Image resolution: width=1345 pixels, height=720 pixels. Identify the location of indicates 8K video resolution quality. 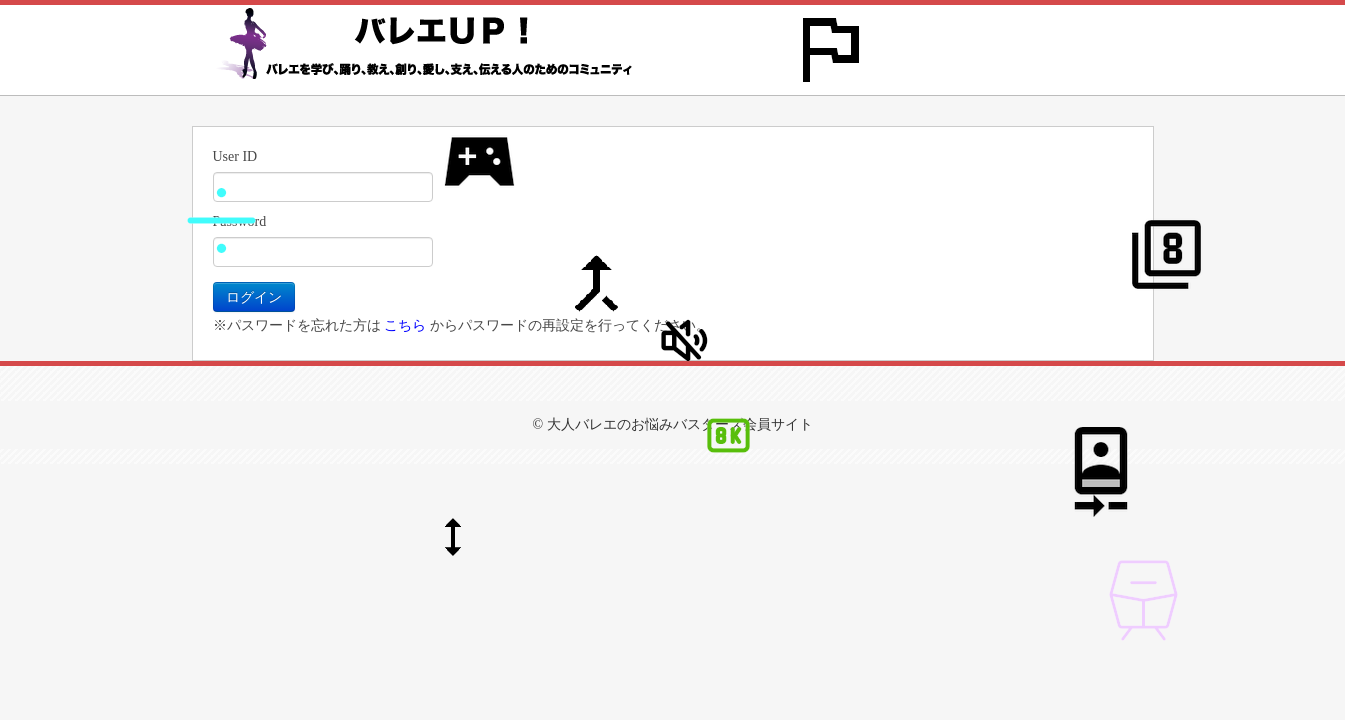
(728, 435).